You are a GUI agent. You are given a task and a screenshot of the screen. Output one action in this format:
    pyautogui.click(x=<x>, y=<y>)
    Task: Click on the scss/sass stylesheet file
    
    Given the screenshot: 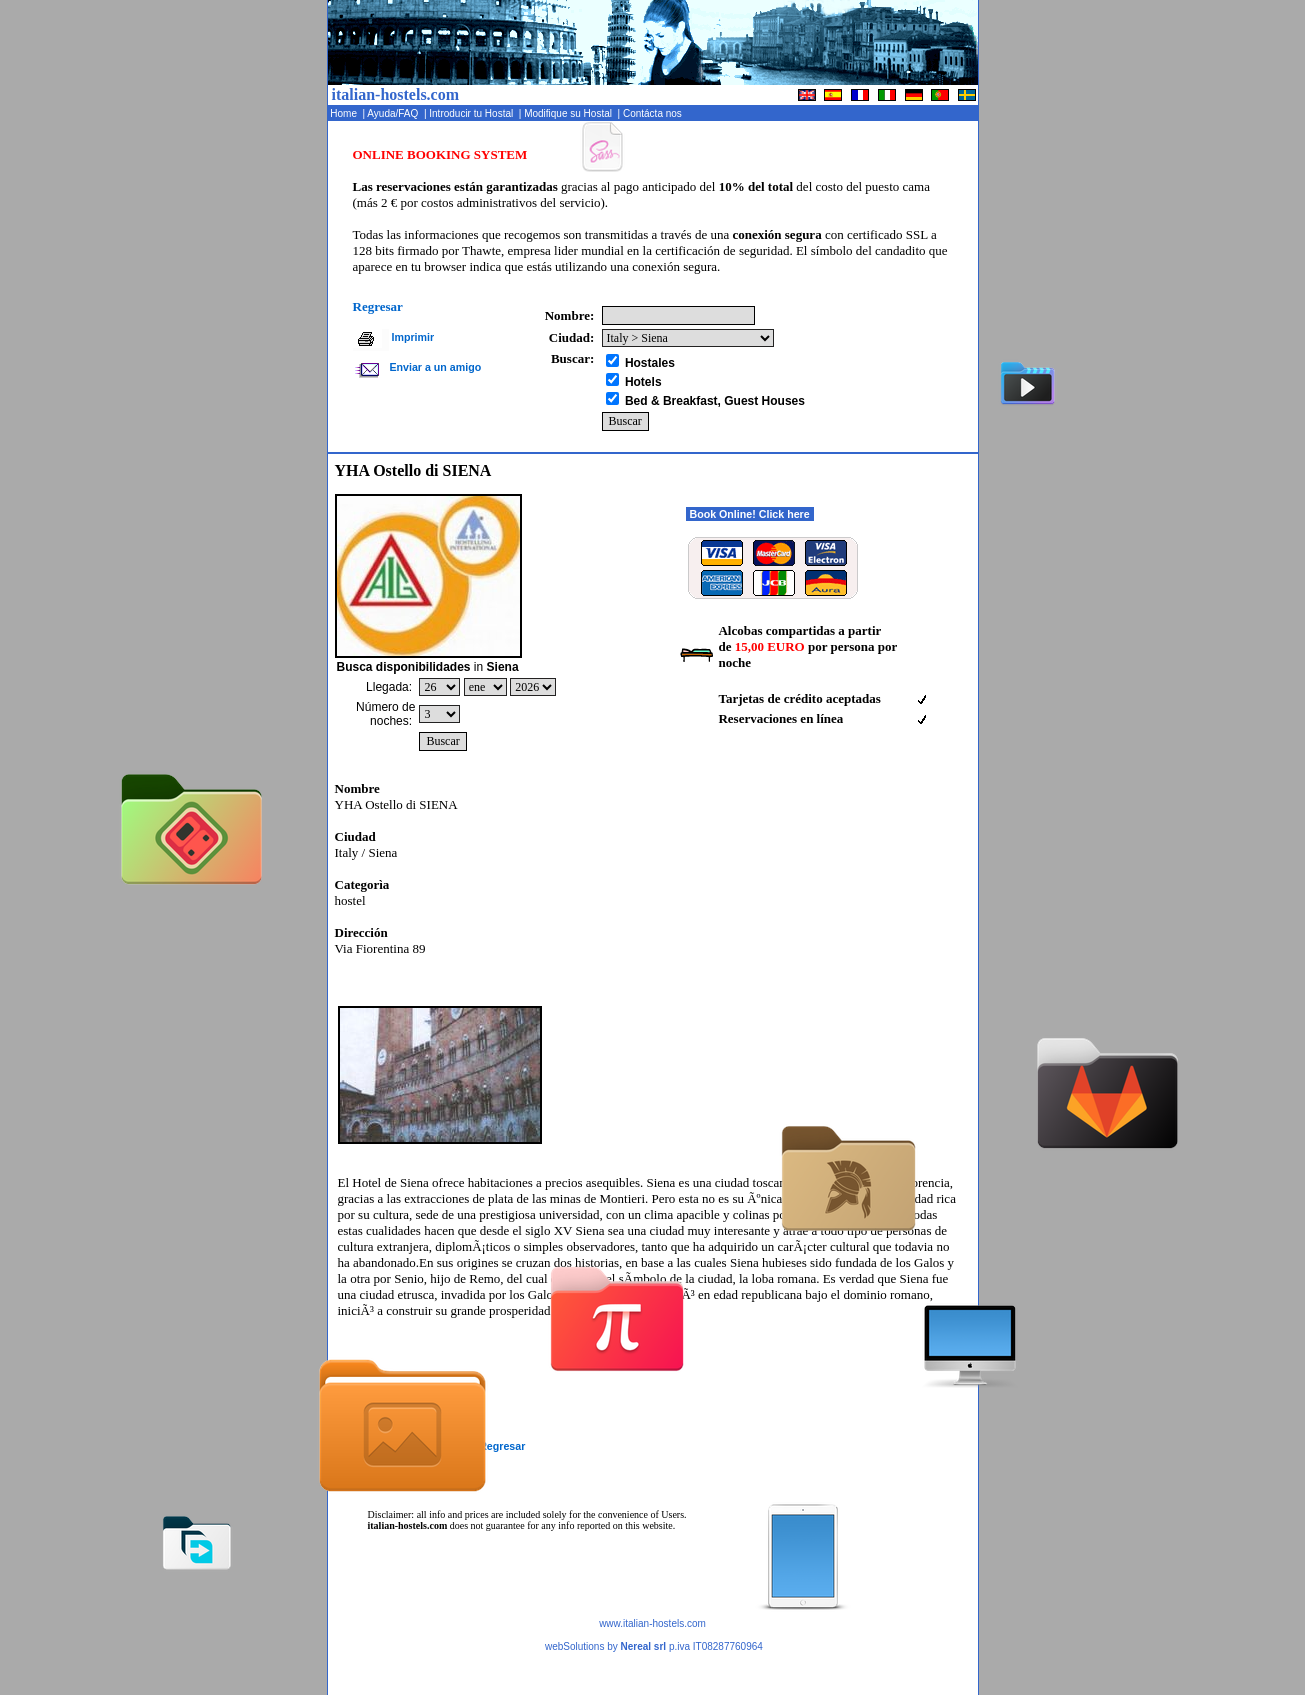 What is the action you would take?
    pyautogui.click(x=602, y=146)
    